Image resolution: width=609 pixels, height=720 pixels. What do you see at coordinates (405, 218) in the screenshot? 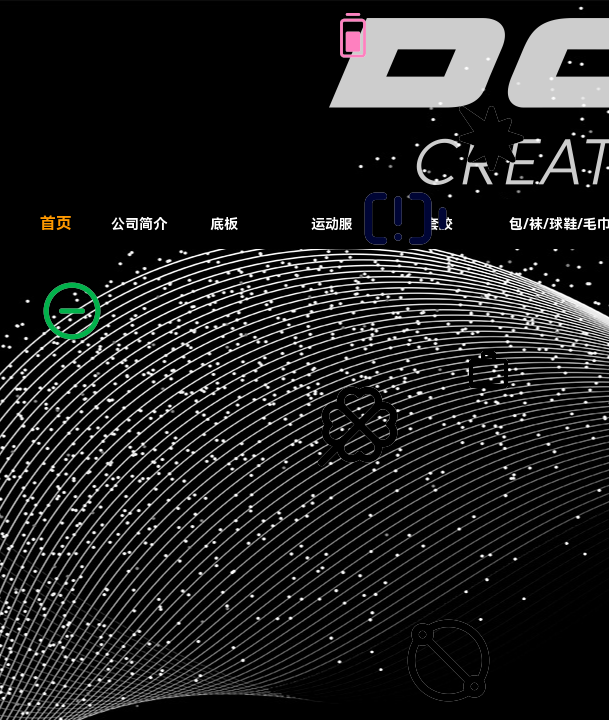
I see `indicates low battery warning` at bounding box center [405, 218].